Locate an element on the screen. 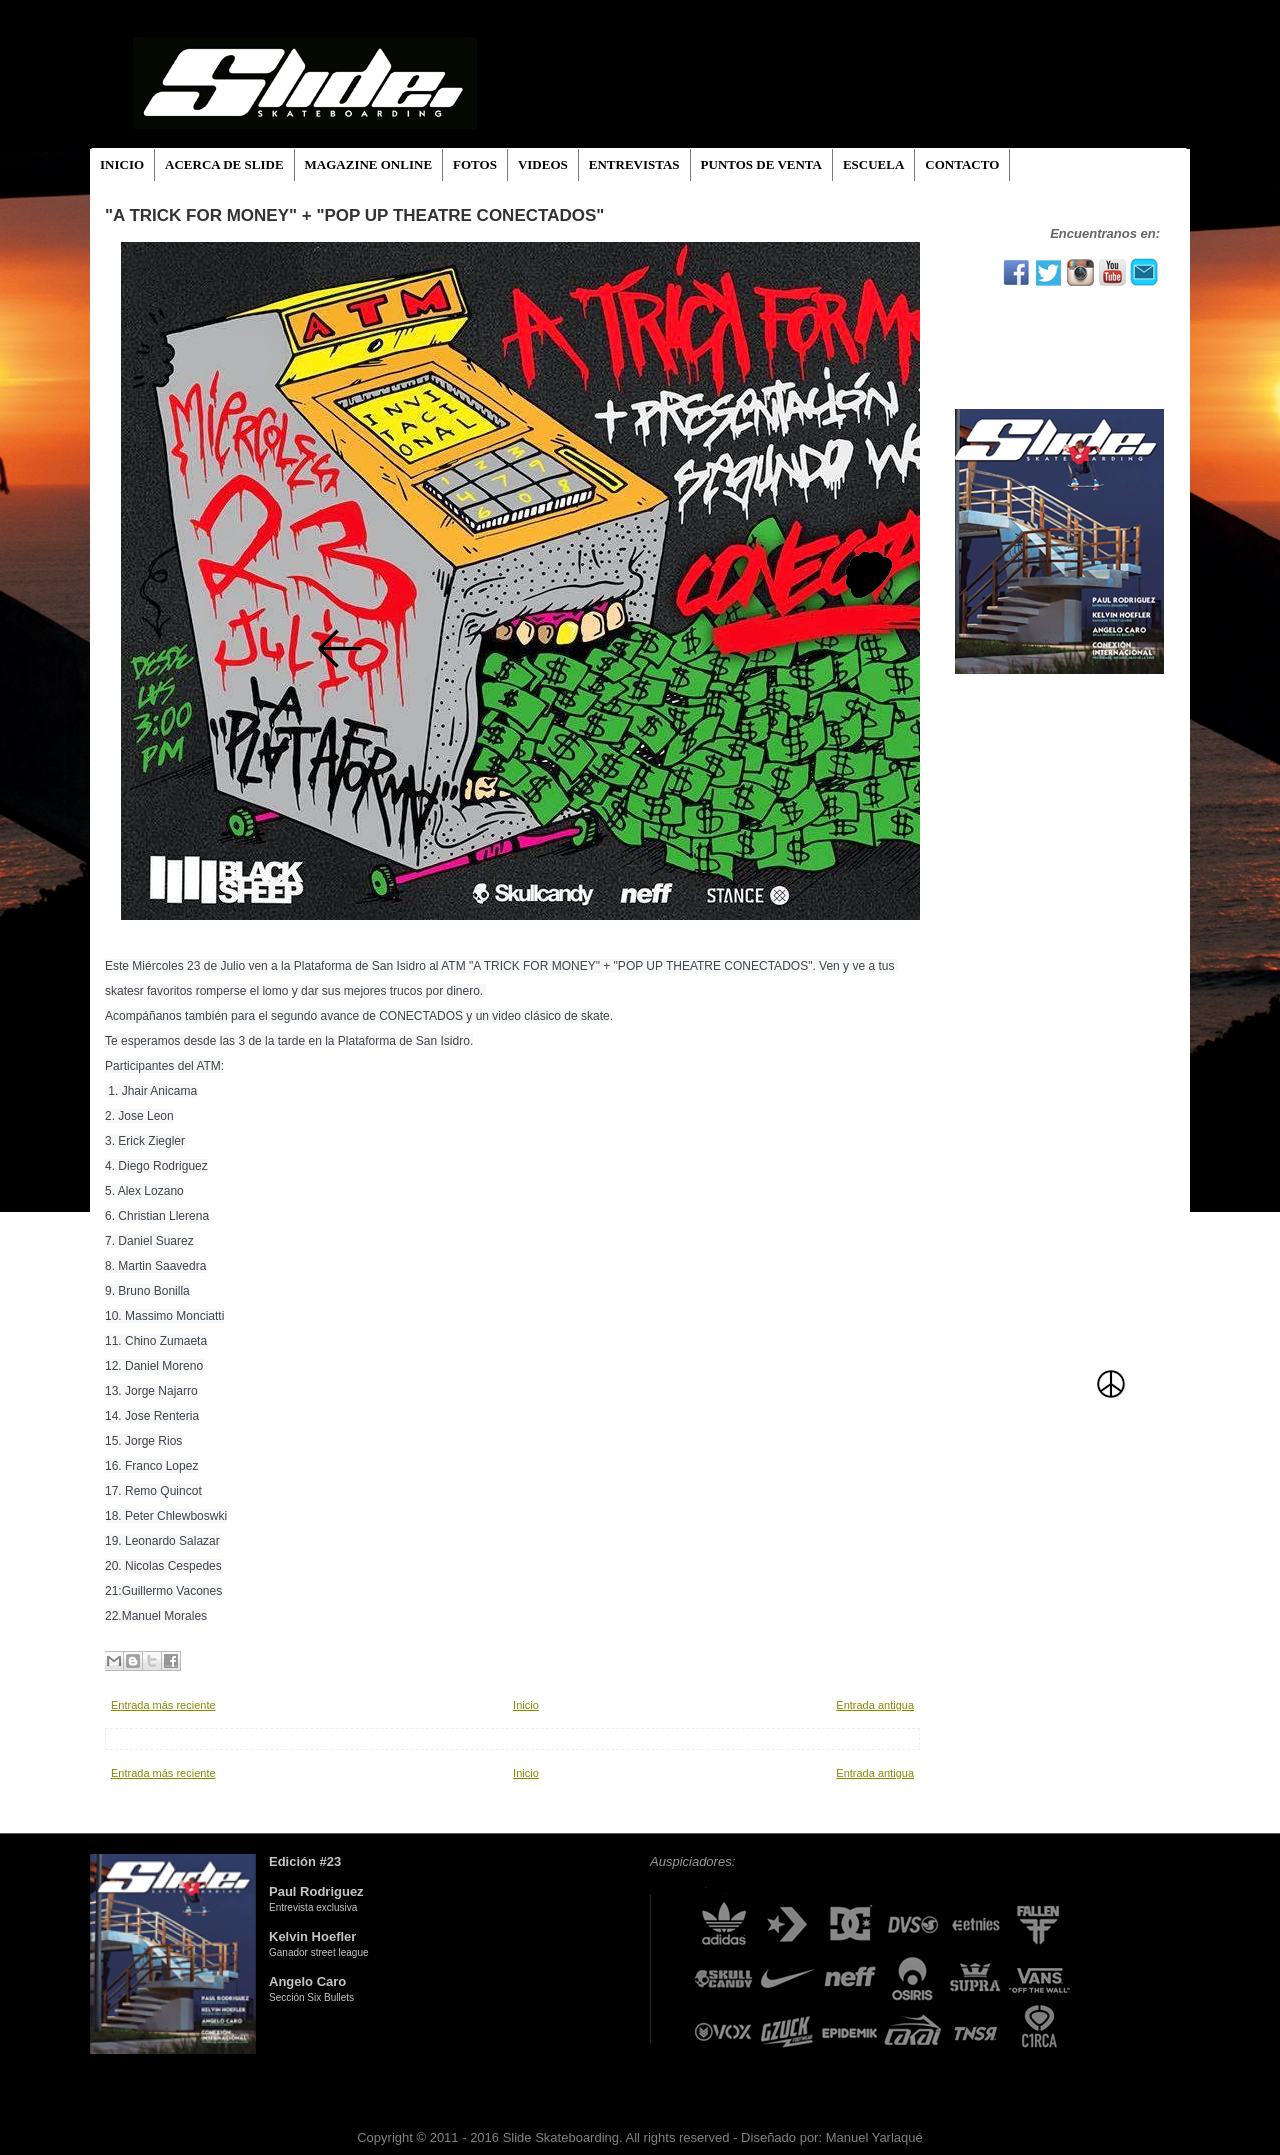 The width and height of the screenshot is (1280, 2155). go back to the previous screen is located at coordinates (340, 647).